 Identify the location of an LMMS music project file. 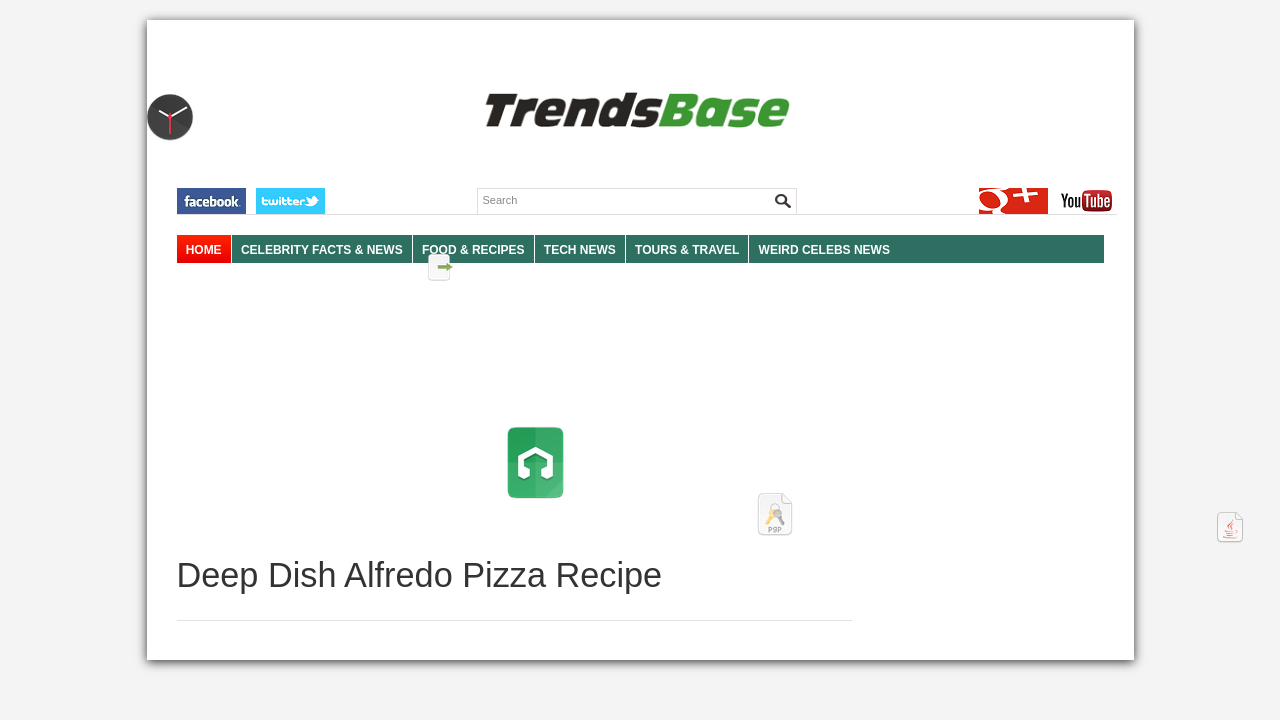
(535, 462).